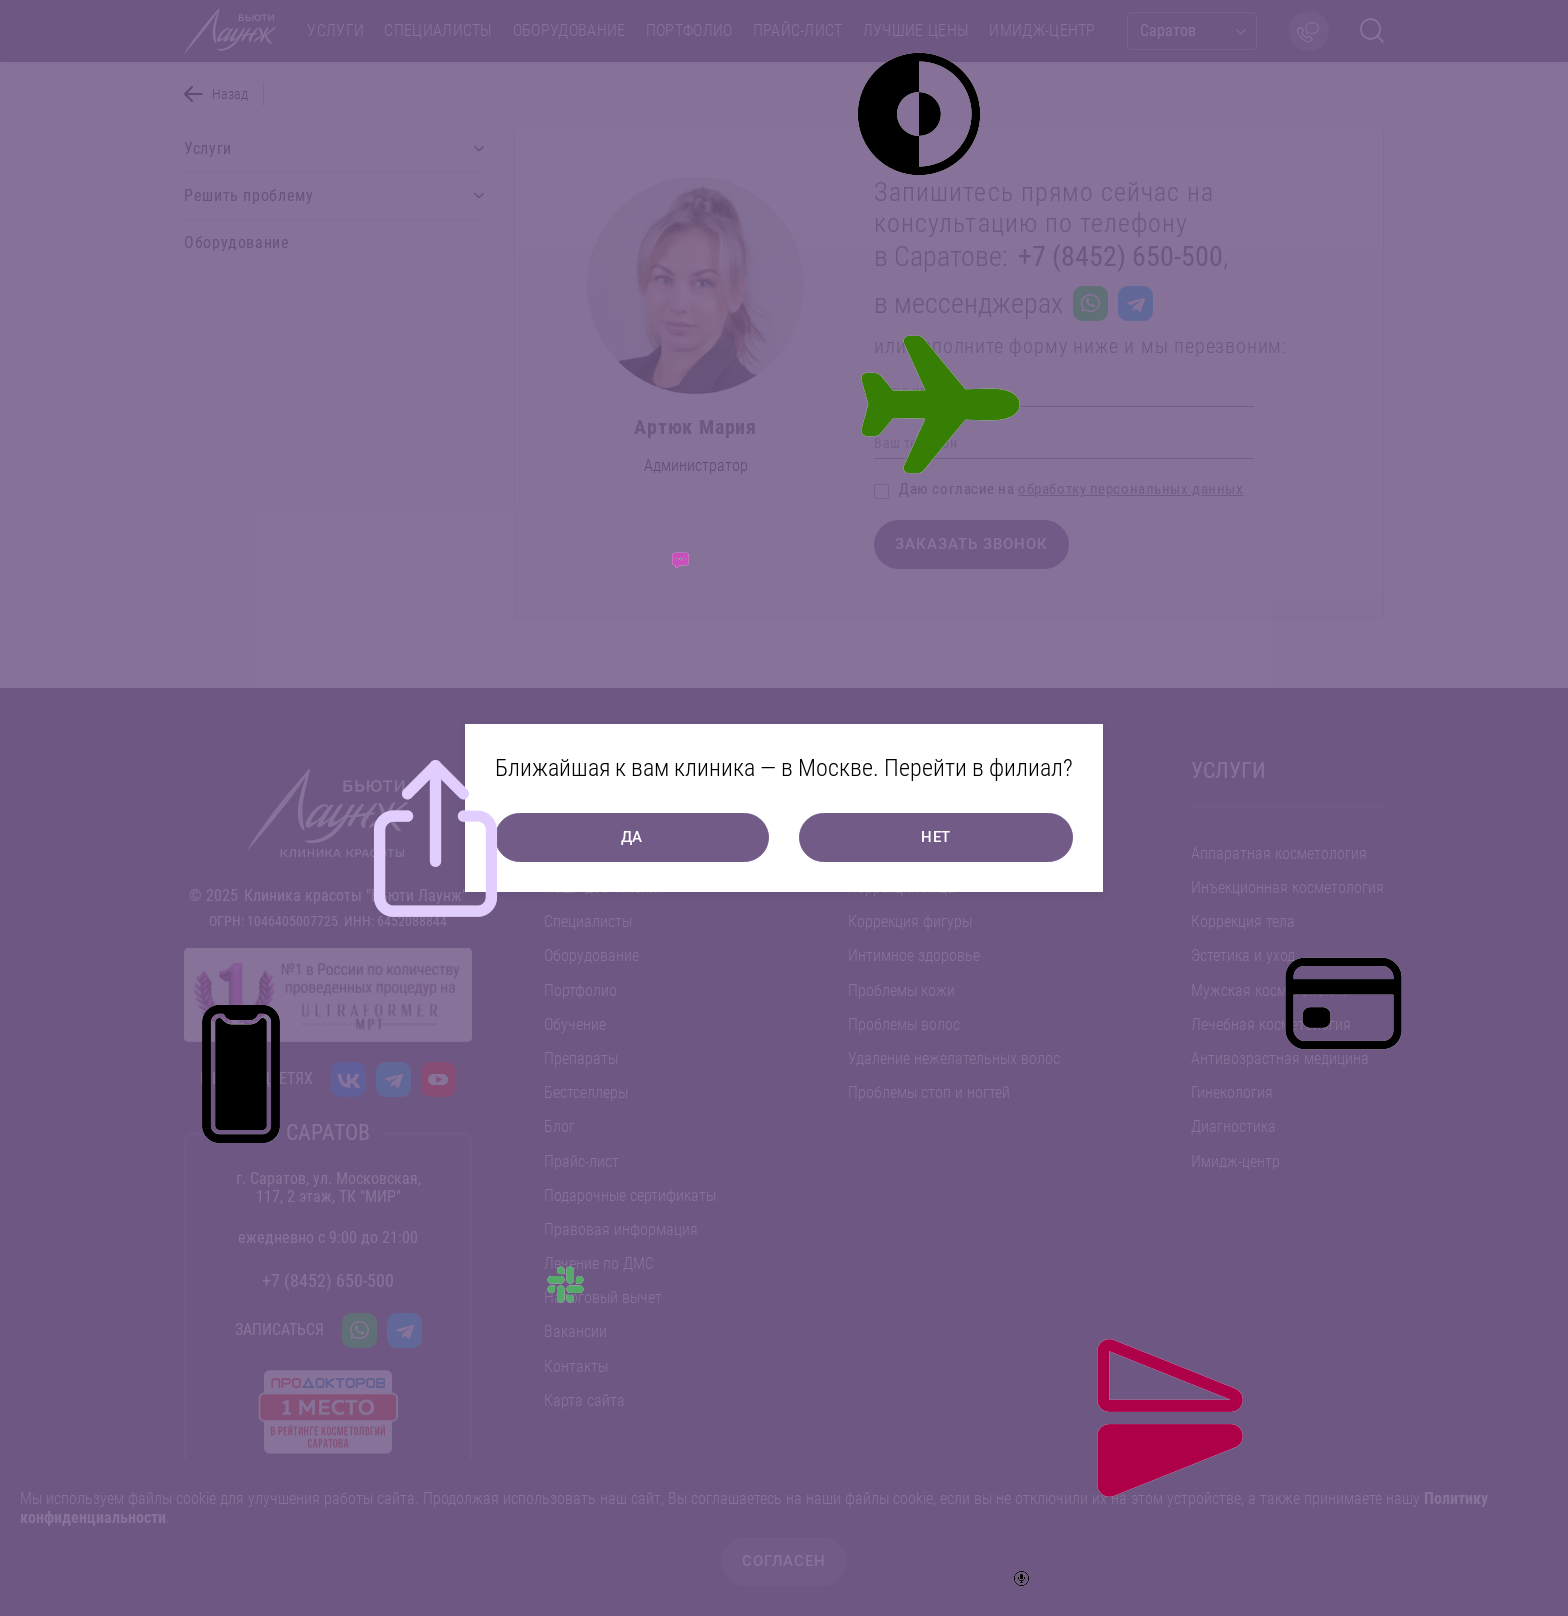 The width and height of the screenshot is (1568, 1616). I want to click on access payment methods, so click(1343, 1003).